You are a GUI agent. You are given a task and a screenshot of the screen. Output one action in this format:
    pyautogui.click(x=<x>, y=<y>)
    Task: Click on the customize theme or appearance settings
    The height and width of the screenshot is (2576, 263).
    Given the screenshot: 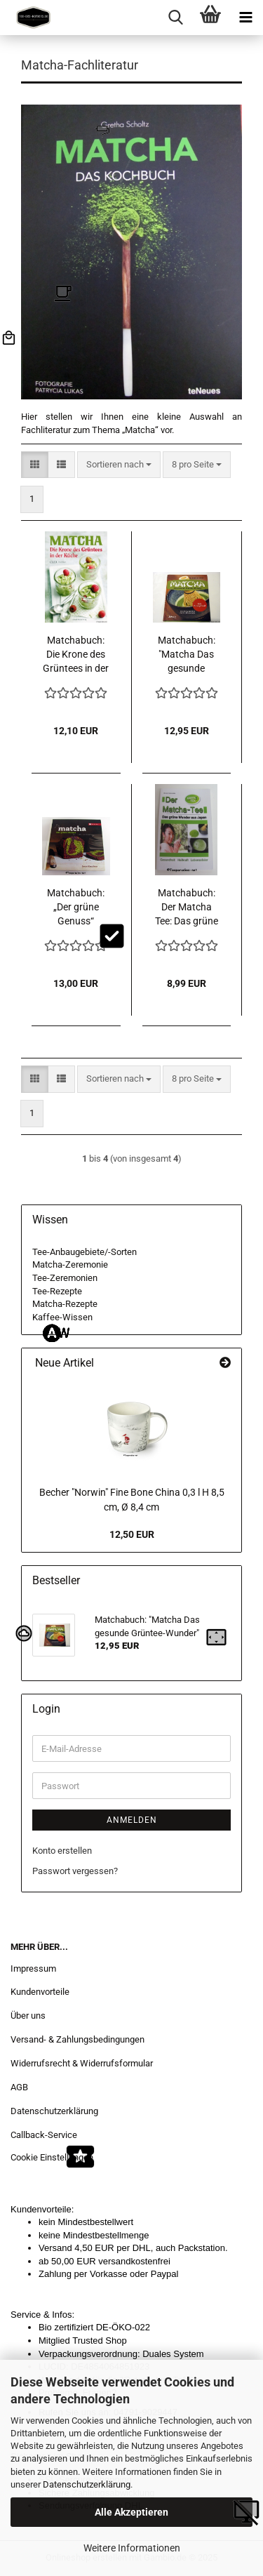 What is the action you would take?
    pyautogui.click(x=102, y=131)
    